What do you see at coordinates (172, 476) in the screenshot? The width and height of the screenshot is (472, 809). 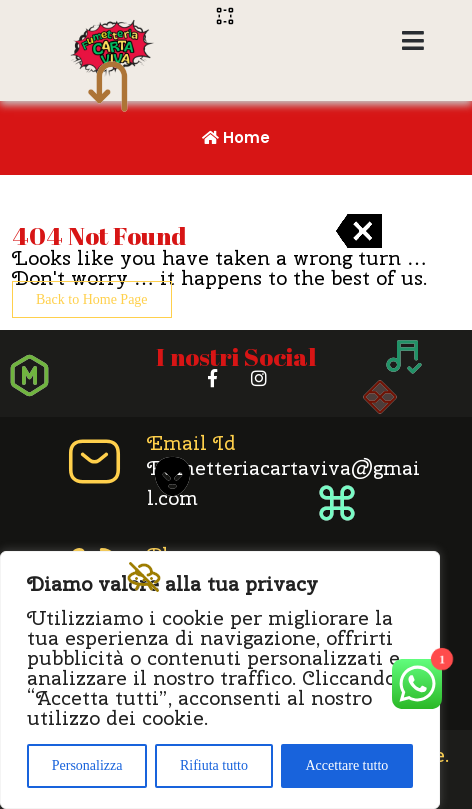 I see `access sci-fi or space-themed content` at bounding box center [172, 476].